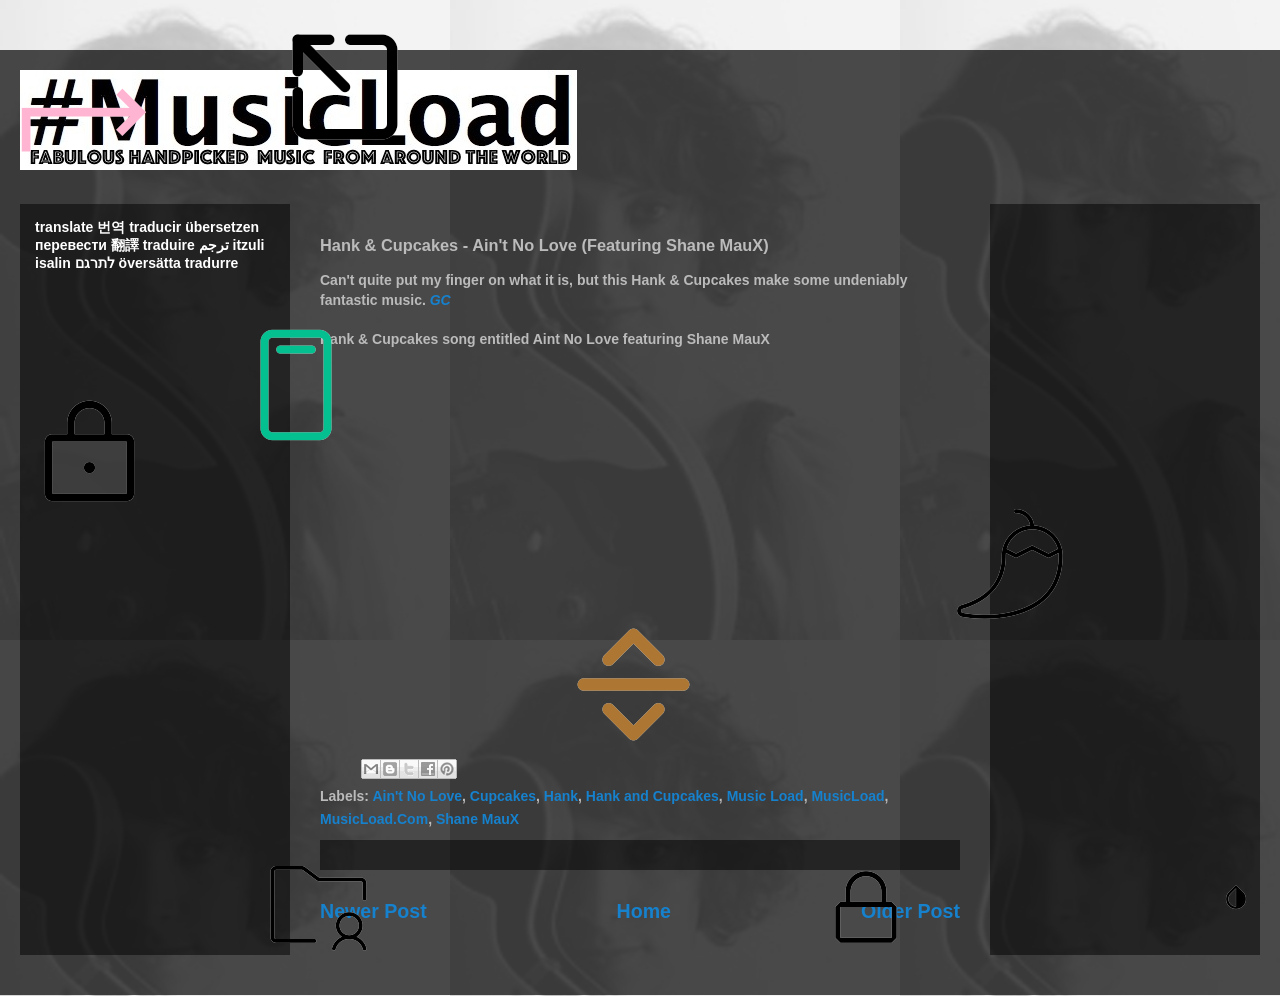 Image resolution: width=1280 pixels, height=996 pixels. Describe the element at coordinates (318, 902) in the screenshot. I see `access user-specific files or documents` at that location.